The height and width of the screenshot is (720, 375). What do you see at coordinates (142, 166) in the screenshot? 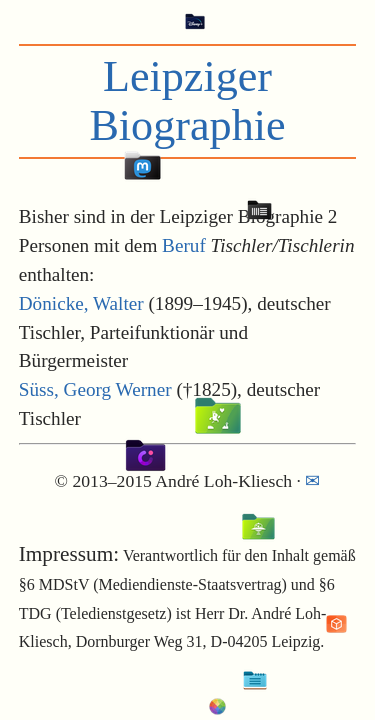
I see `folder containing mastodon-related files` at bounding box center [142, 166].